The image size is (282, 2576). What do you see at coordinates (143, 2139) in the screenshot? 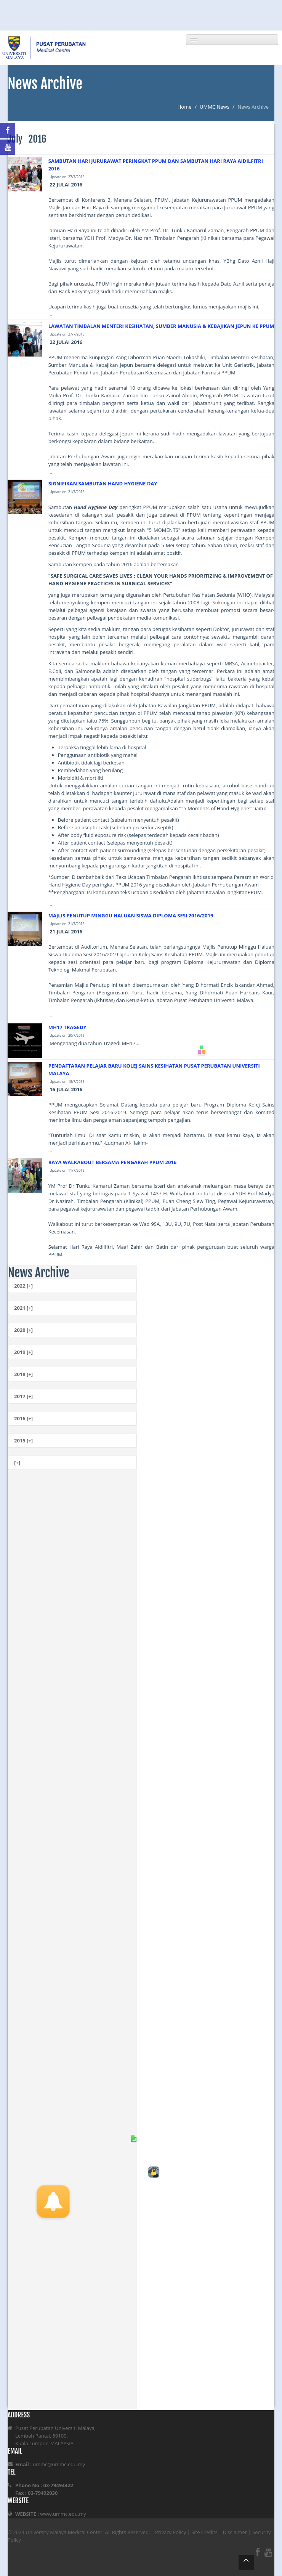
I see `open a UI designer or interface builder file` at bounding box center [143, 2139].